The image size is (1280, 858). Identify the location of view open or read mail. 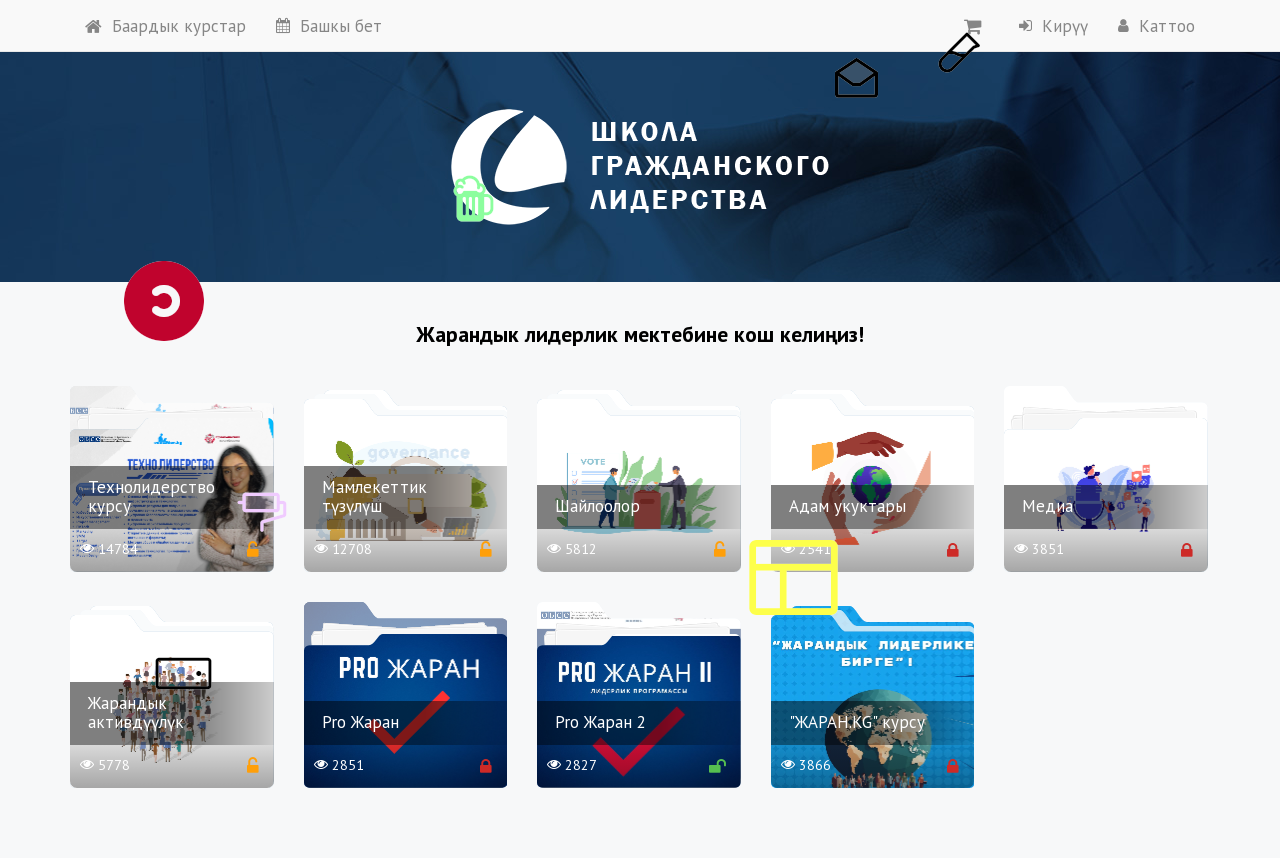
(856, 79).